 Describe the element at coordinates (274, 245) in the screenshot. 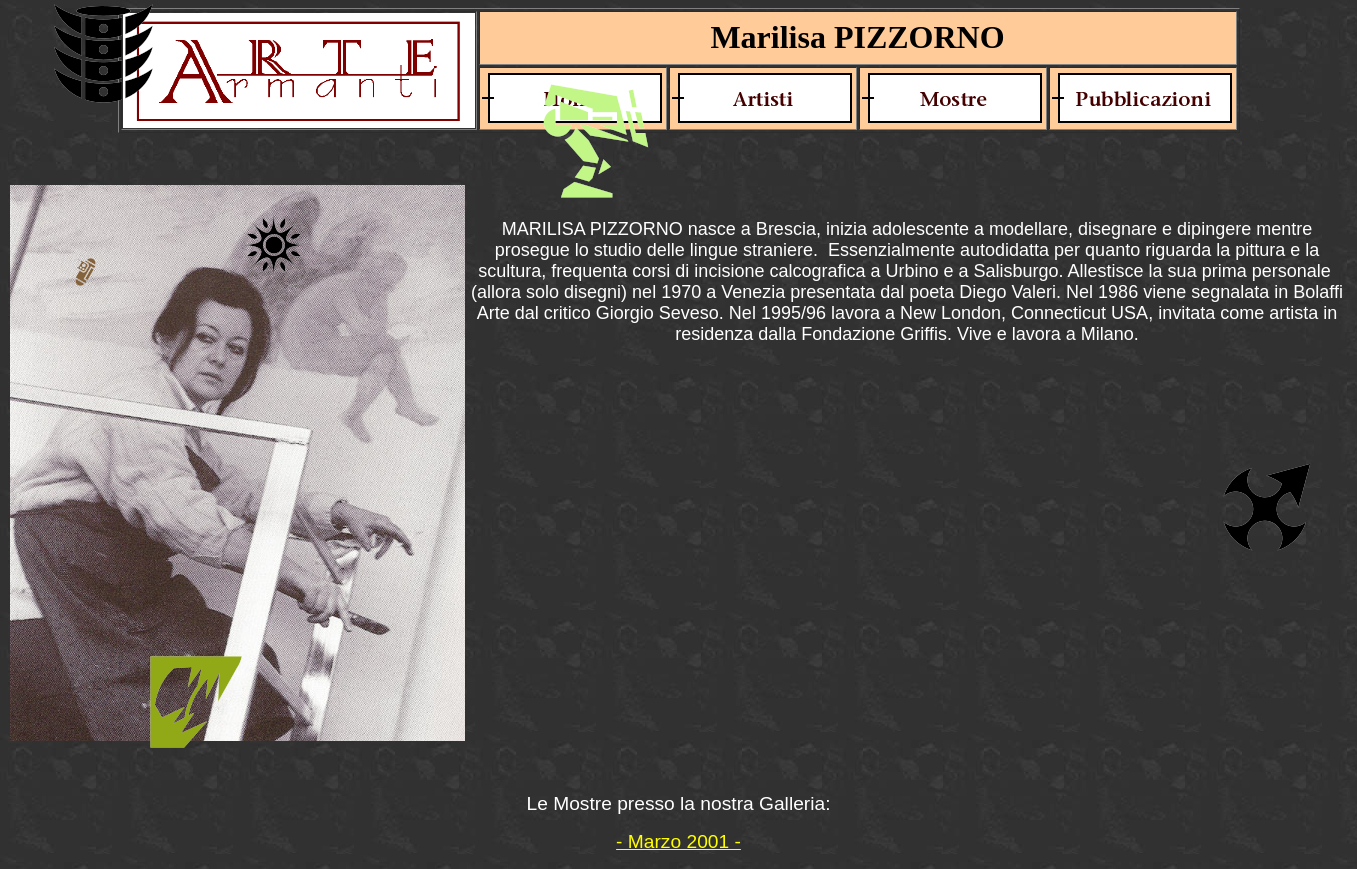

I see `indicates a fire and ice element or dual-type ability` at that location.